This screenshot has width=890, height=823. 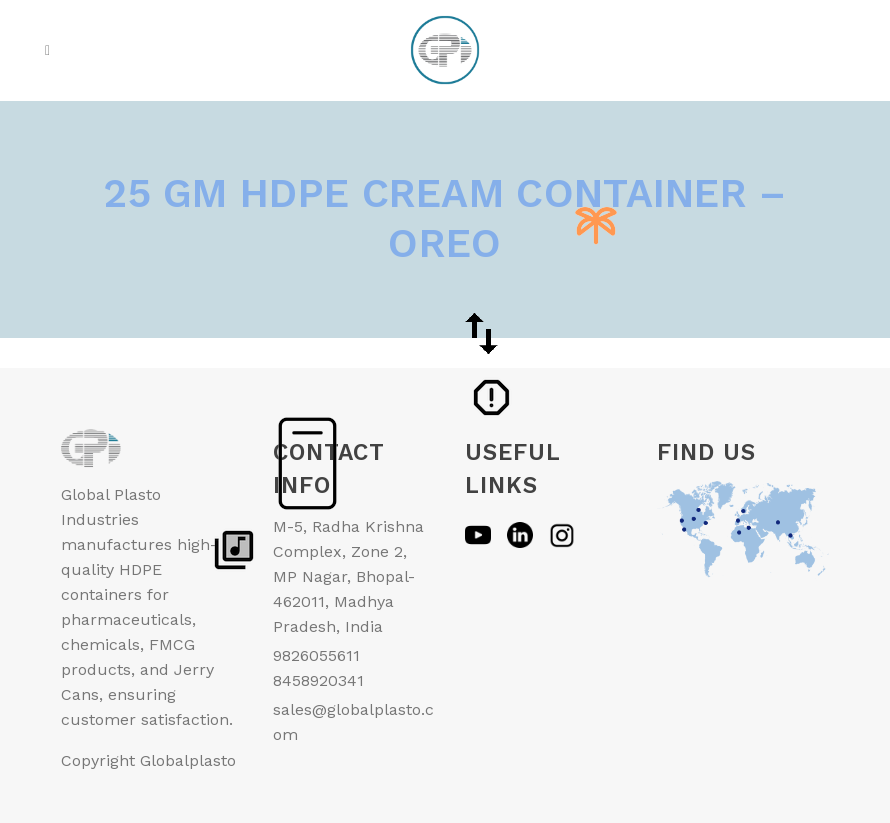 What do you see at coordinates (307, 463) in the screenshot?
I see `access device speaker settings` at bounding box center [307, 463].